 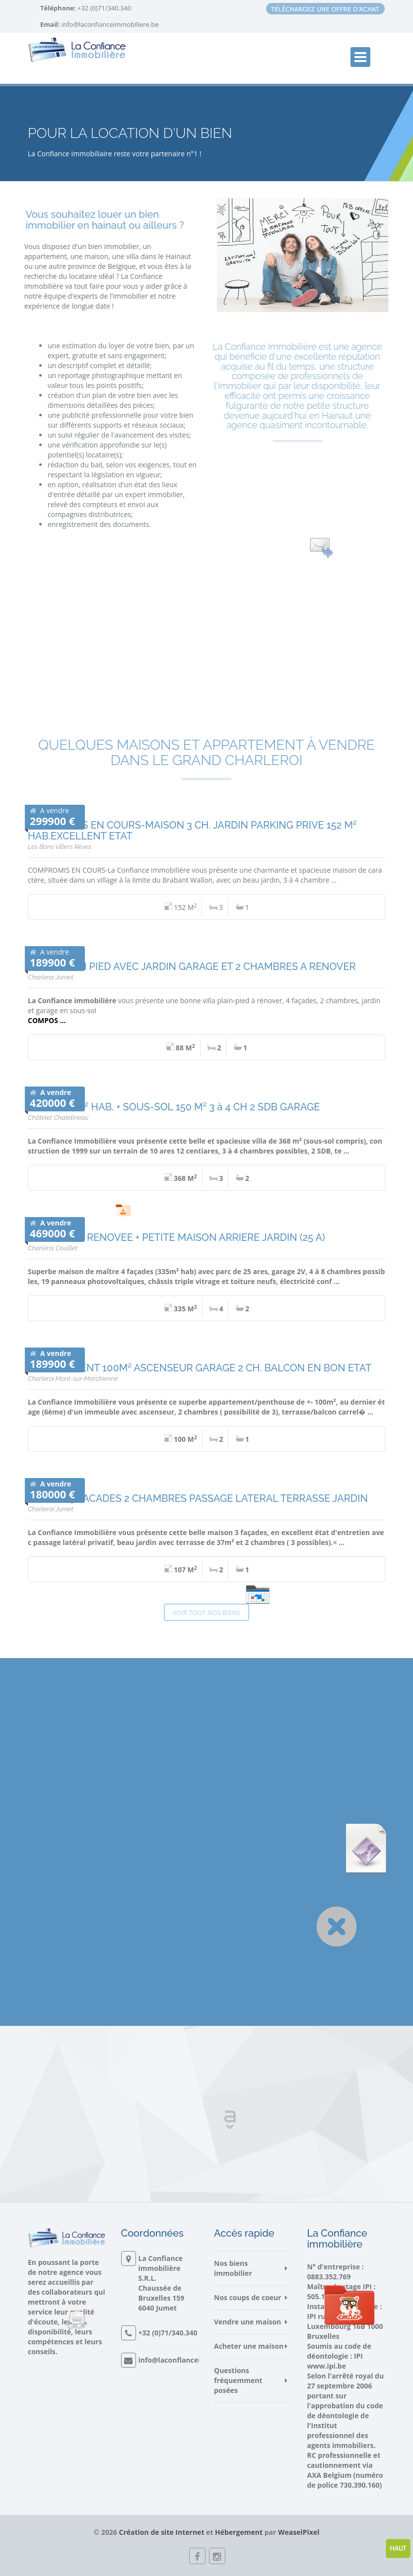 What do you see at coordinates (349, 2306) in the screenshot?
I see `folder containing Ember.js project files` at bounding box center [349, 2306].